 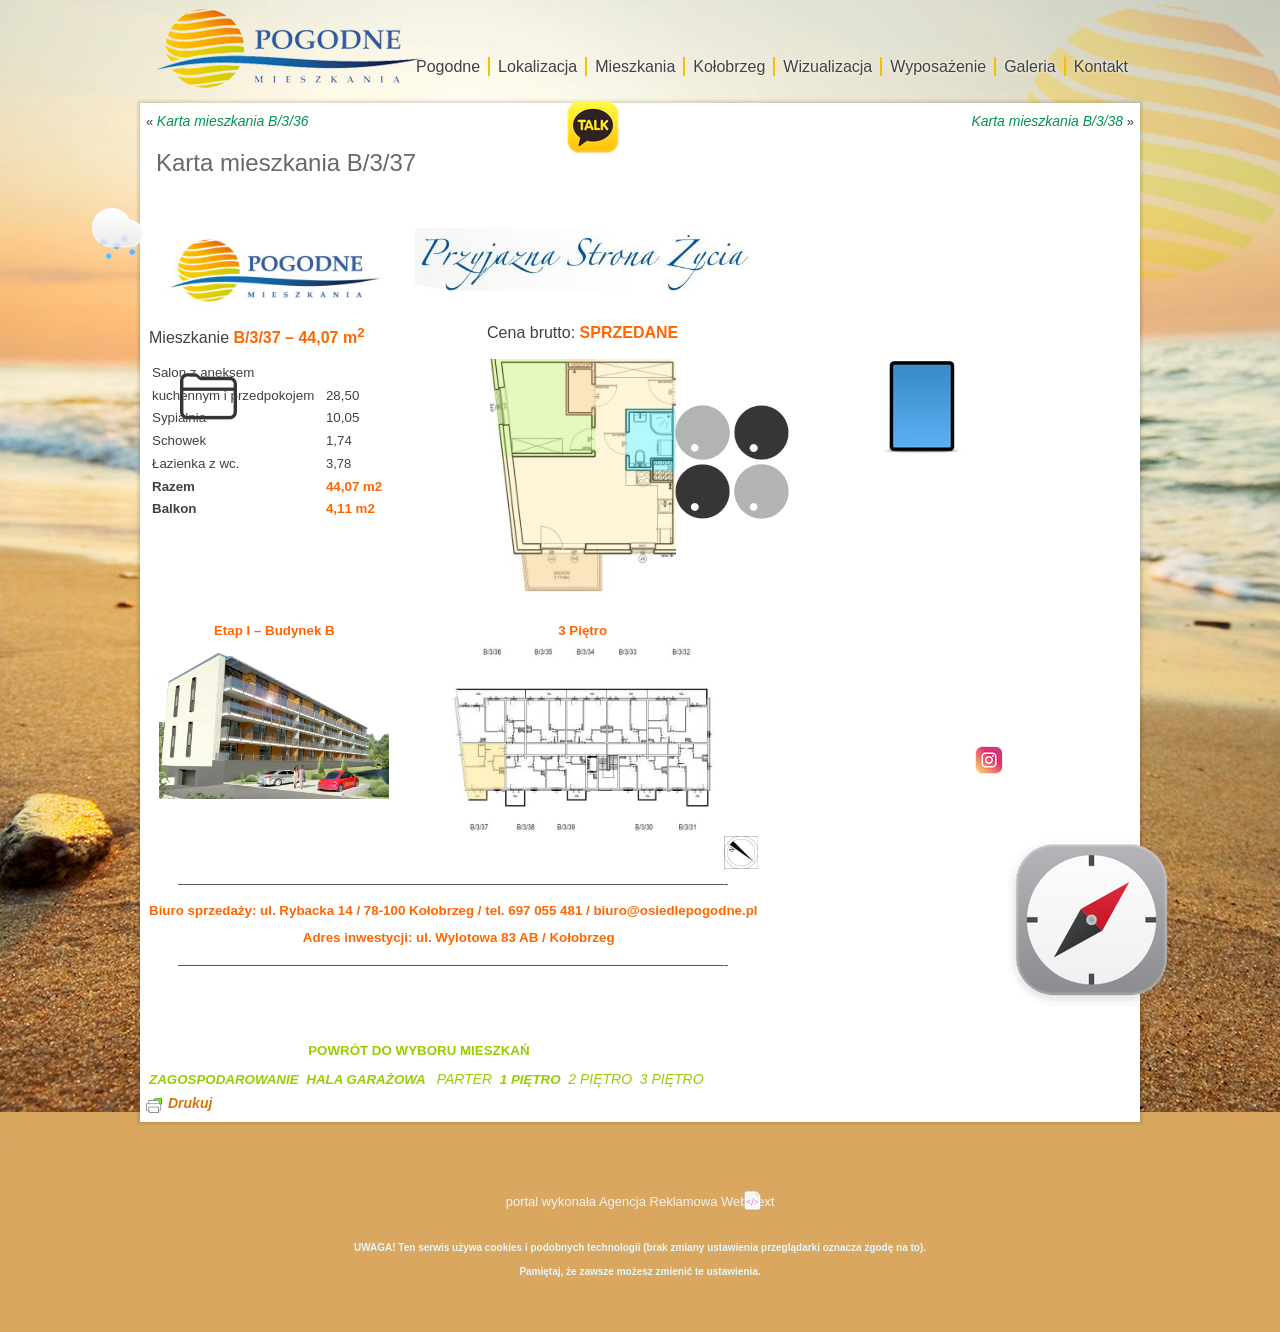 What do you see at coordinates (752, 1200) in the screenshot?
I see `an xml file type indicator` at bounding box center [752, 1200].